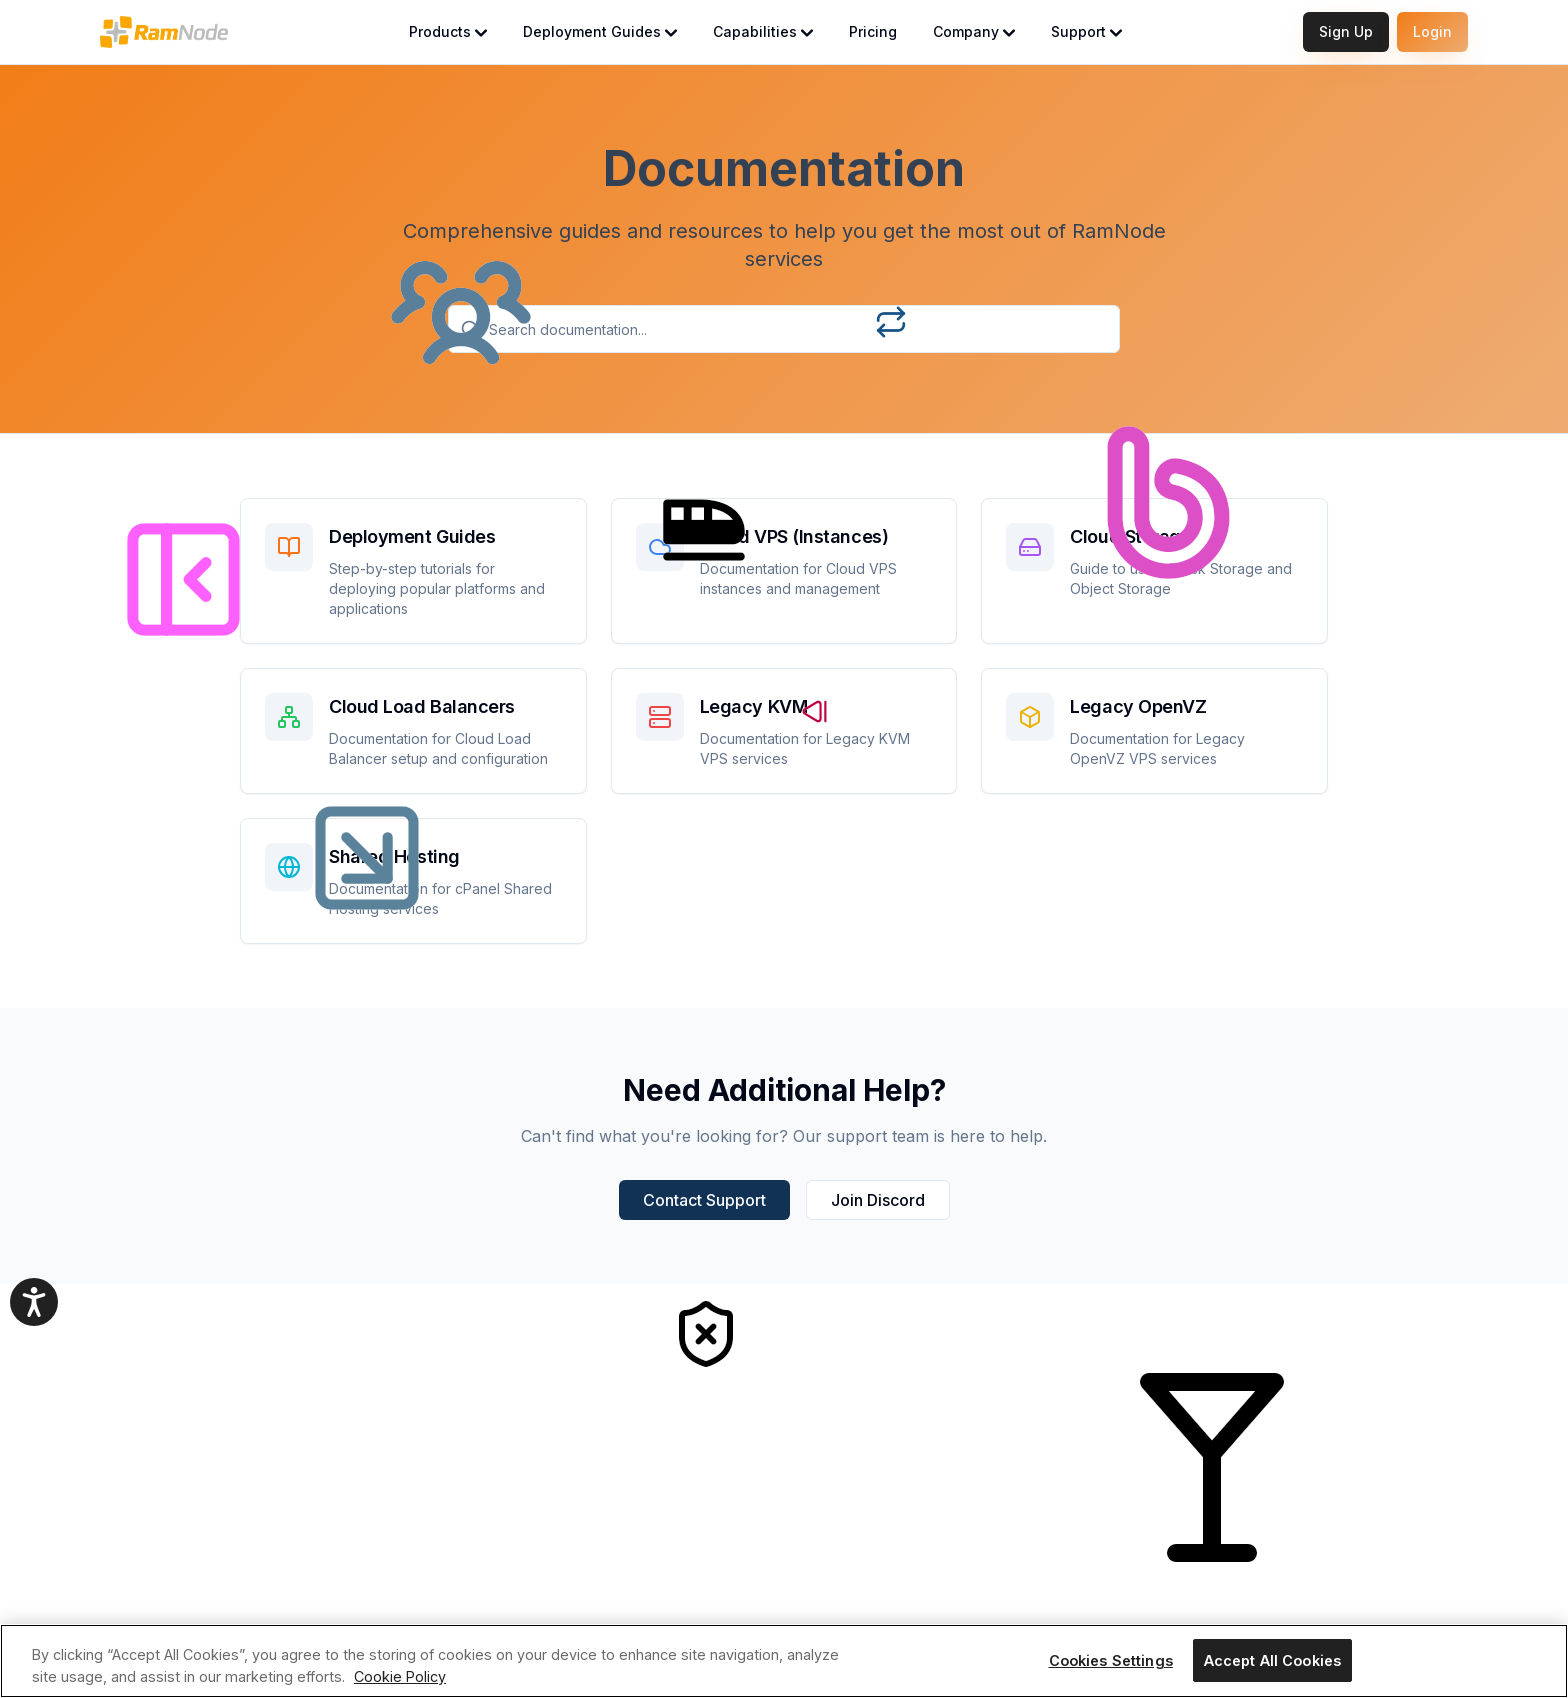  What do you see at coordinates (461, 308) in the screenshot?
I see `view group members or team` at bounding box center [461, 308].